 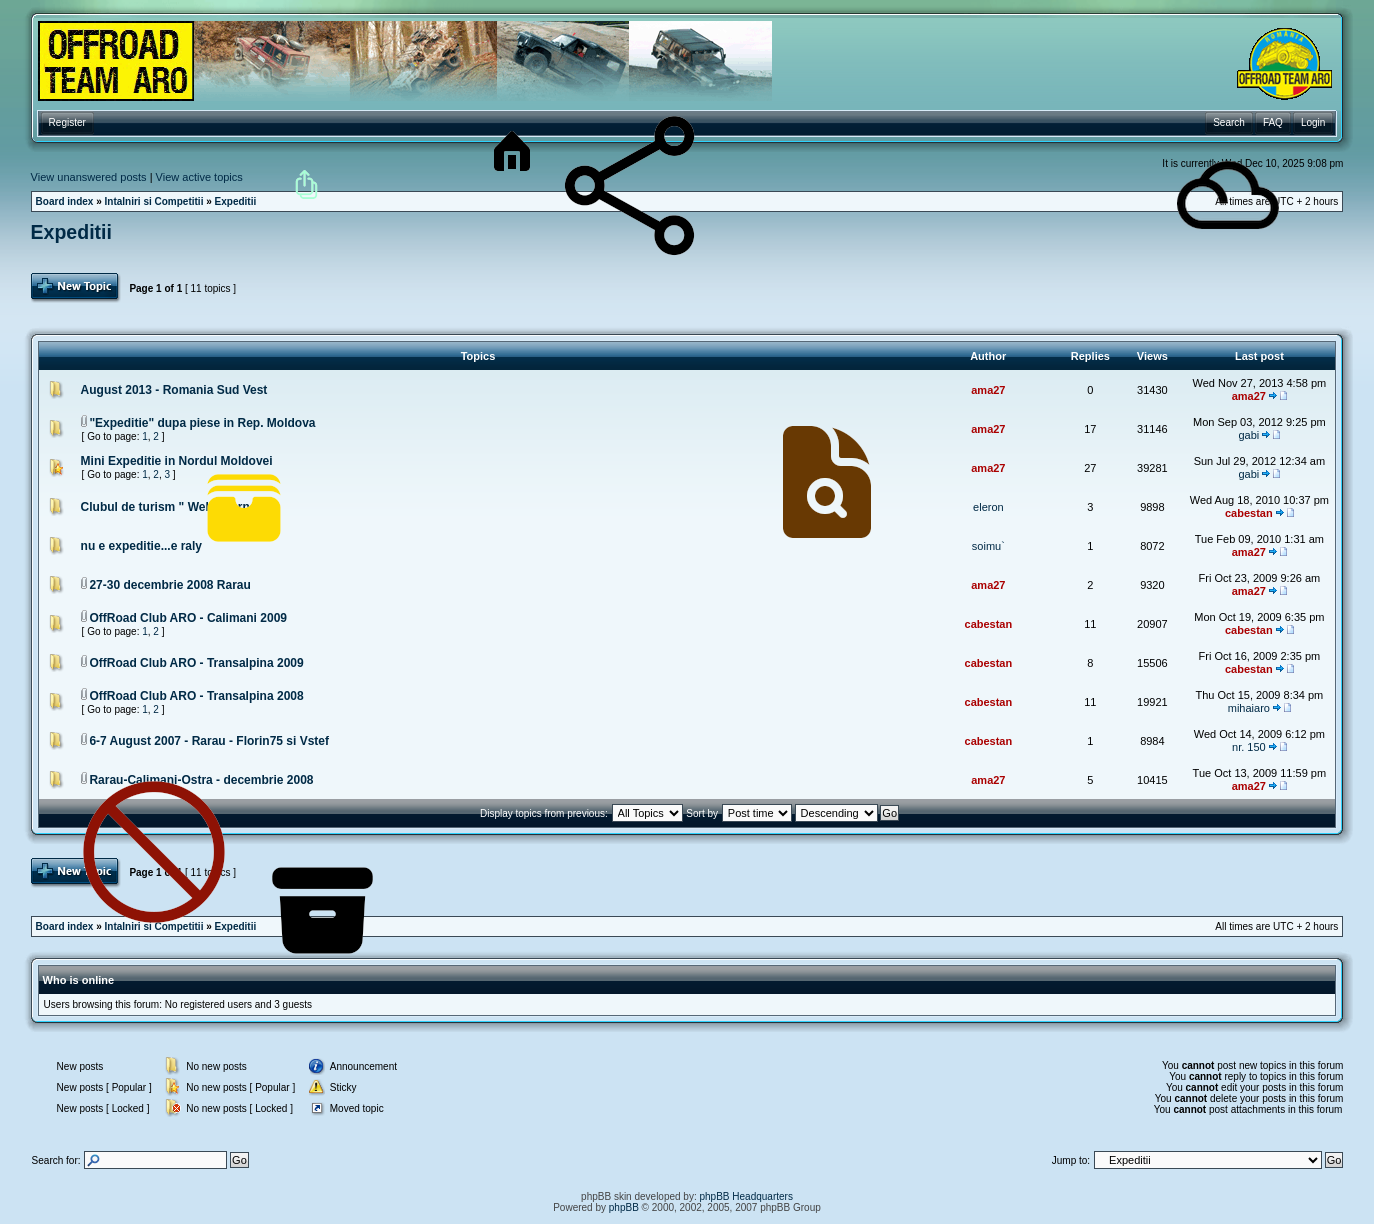 I want to click on view cloud storage, so click(x=1228, y=195).